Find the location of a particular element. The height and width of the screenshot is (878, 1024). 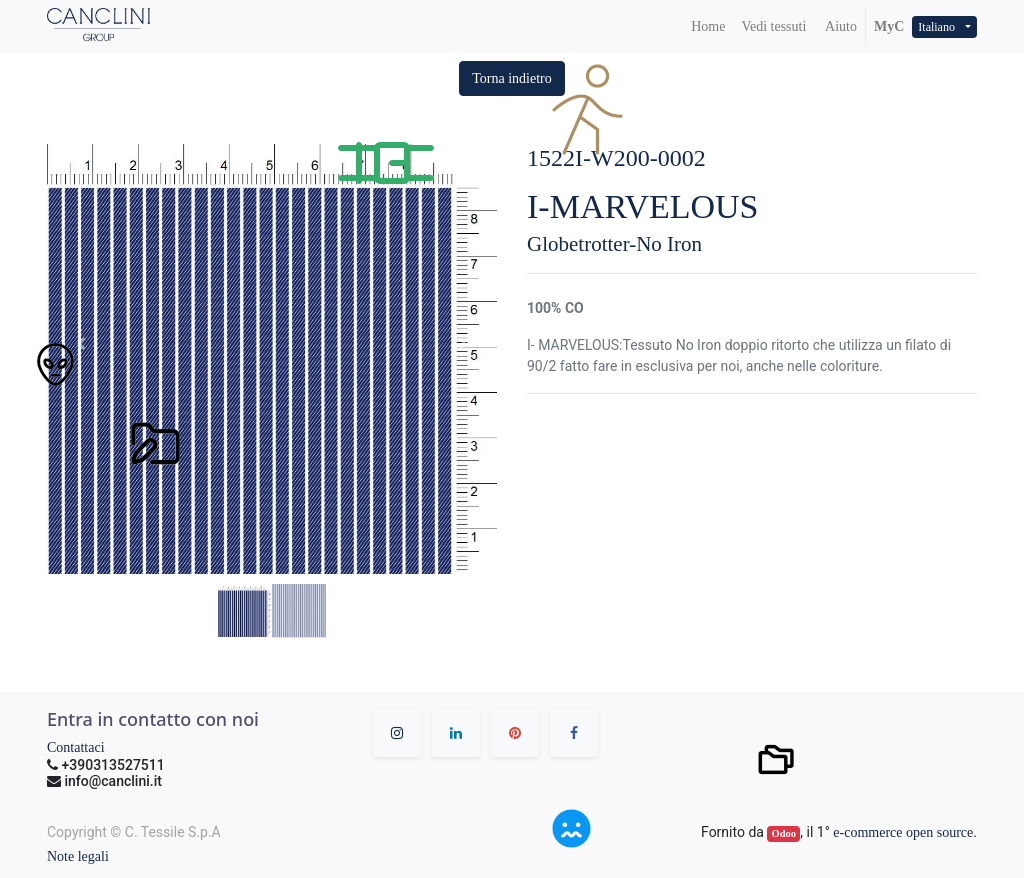

indicates walking directions or pedestrian route is located at coordinates (587, 109).